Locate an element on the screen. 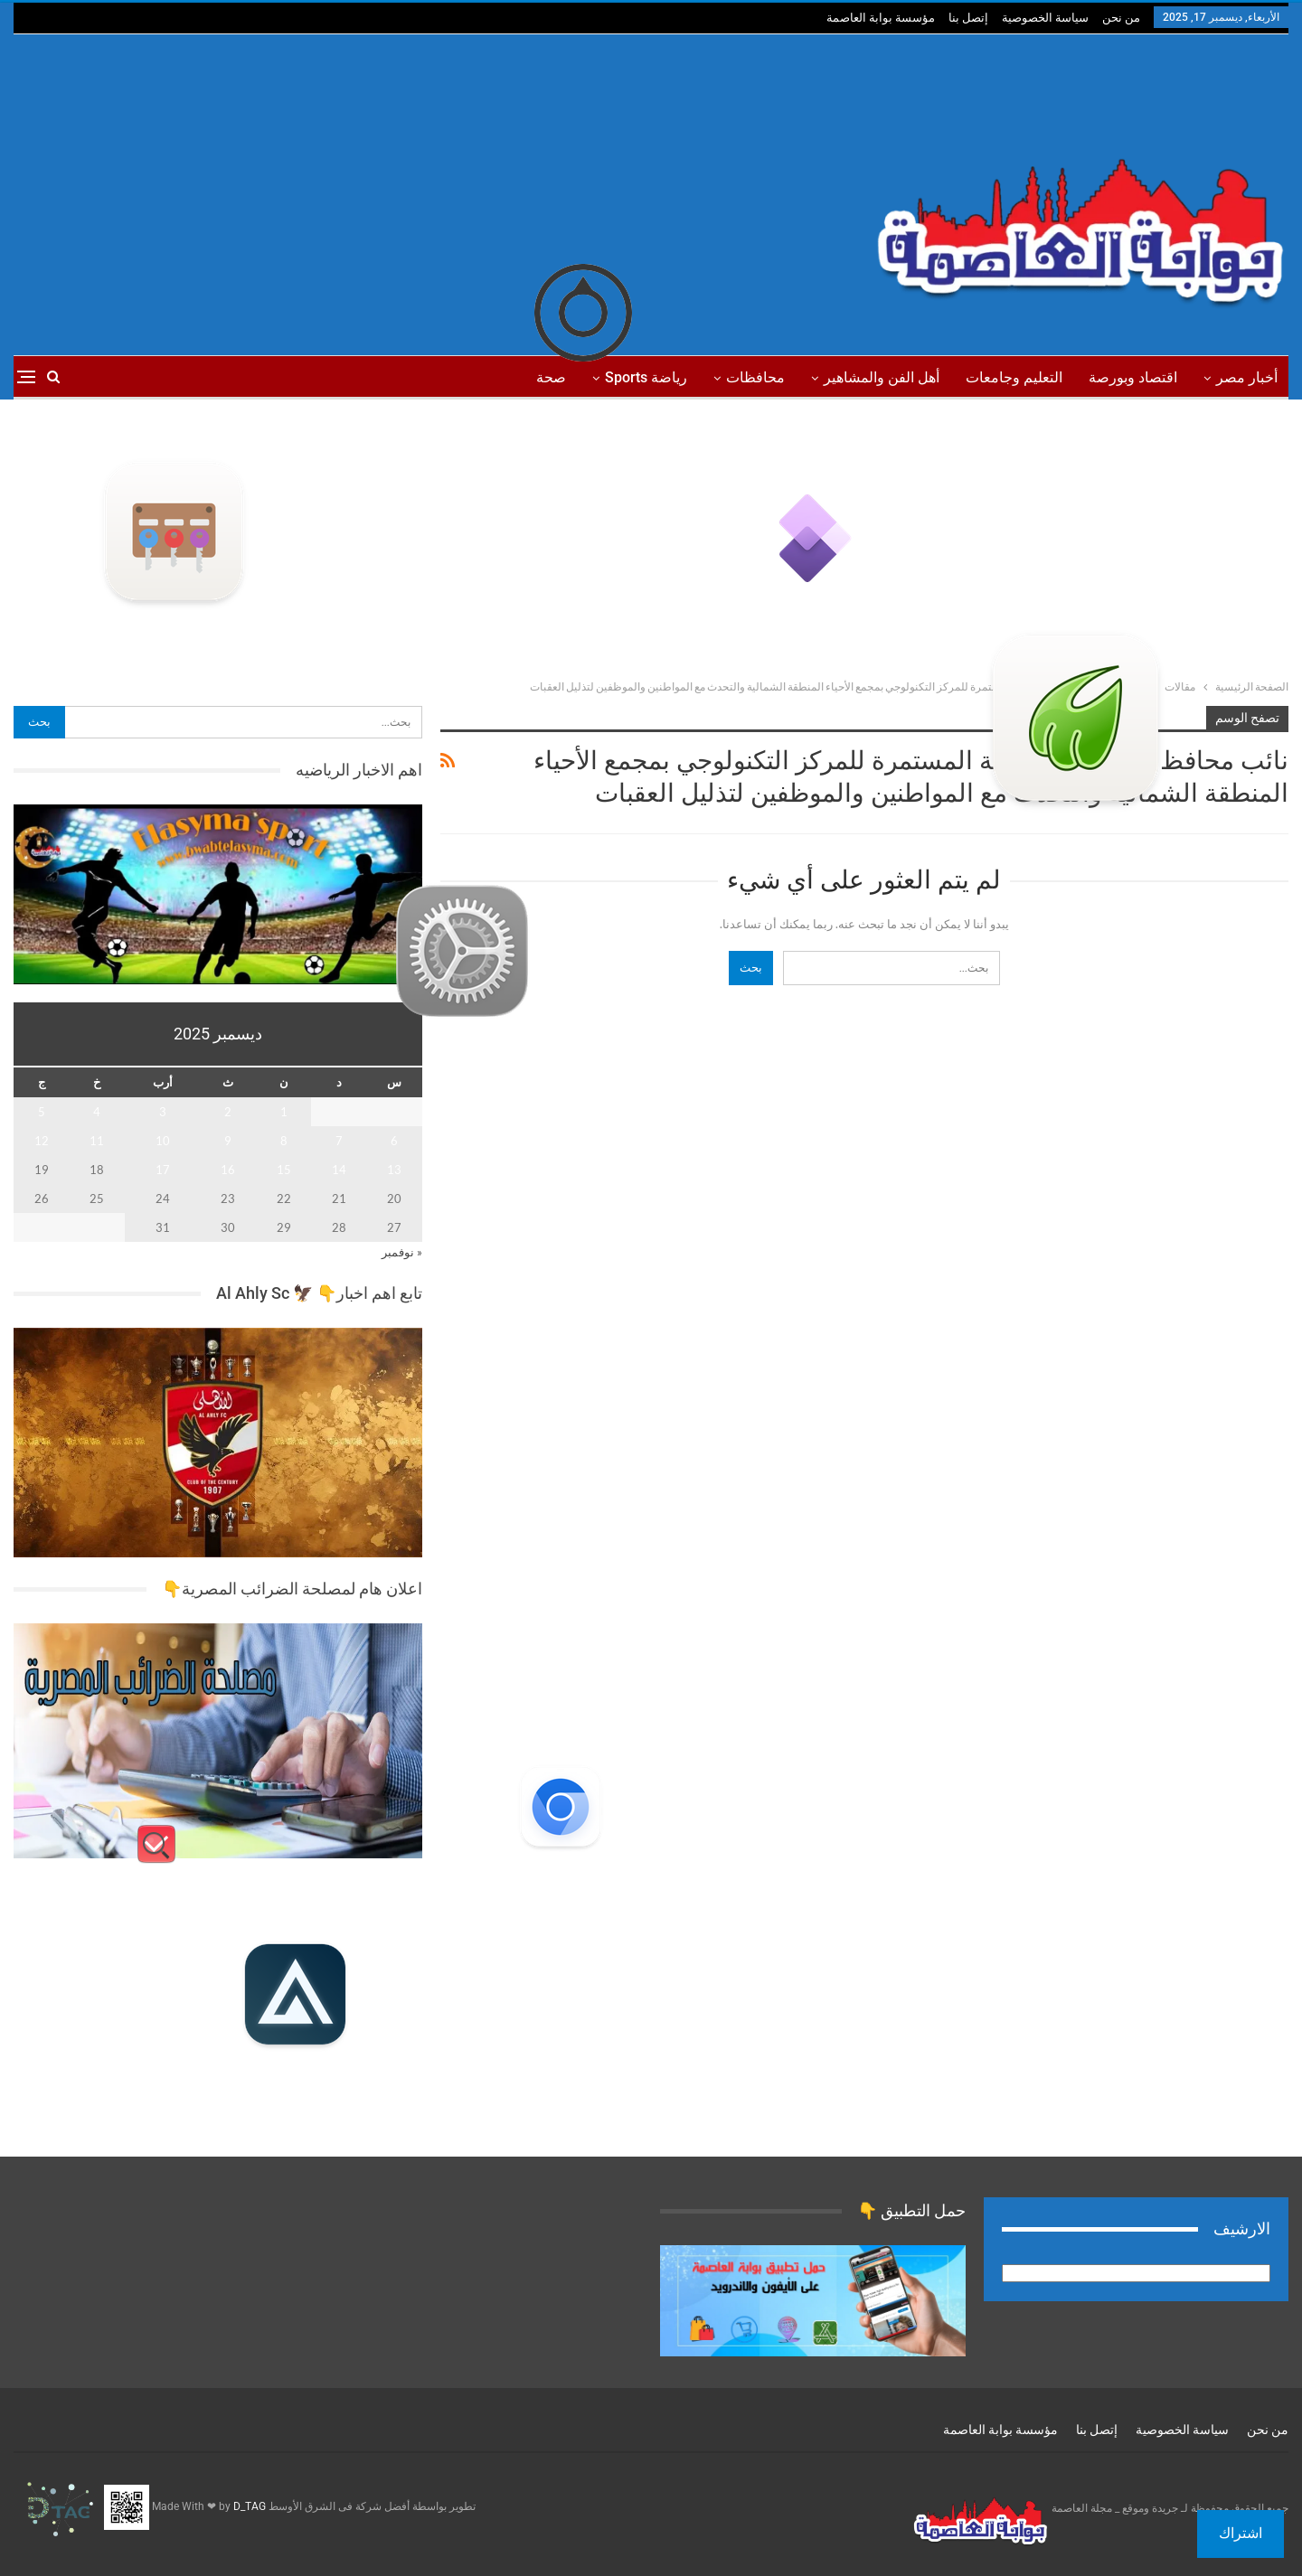 The width and height of the screenshot is (1302, 2576). open dconf editor to modify system settings is located at coordinates (156, 1844).